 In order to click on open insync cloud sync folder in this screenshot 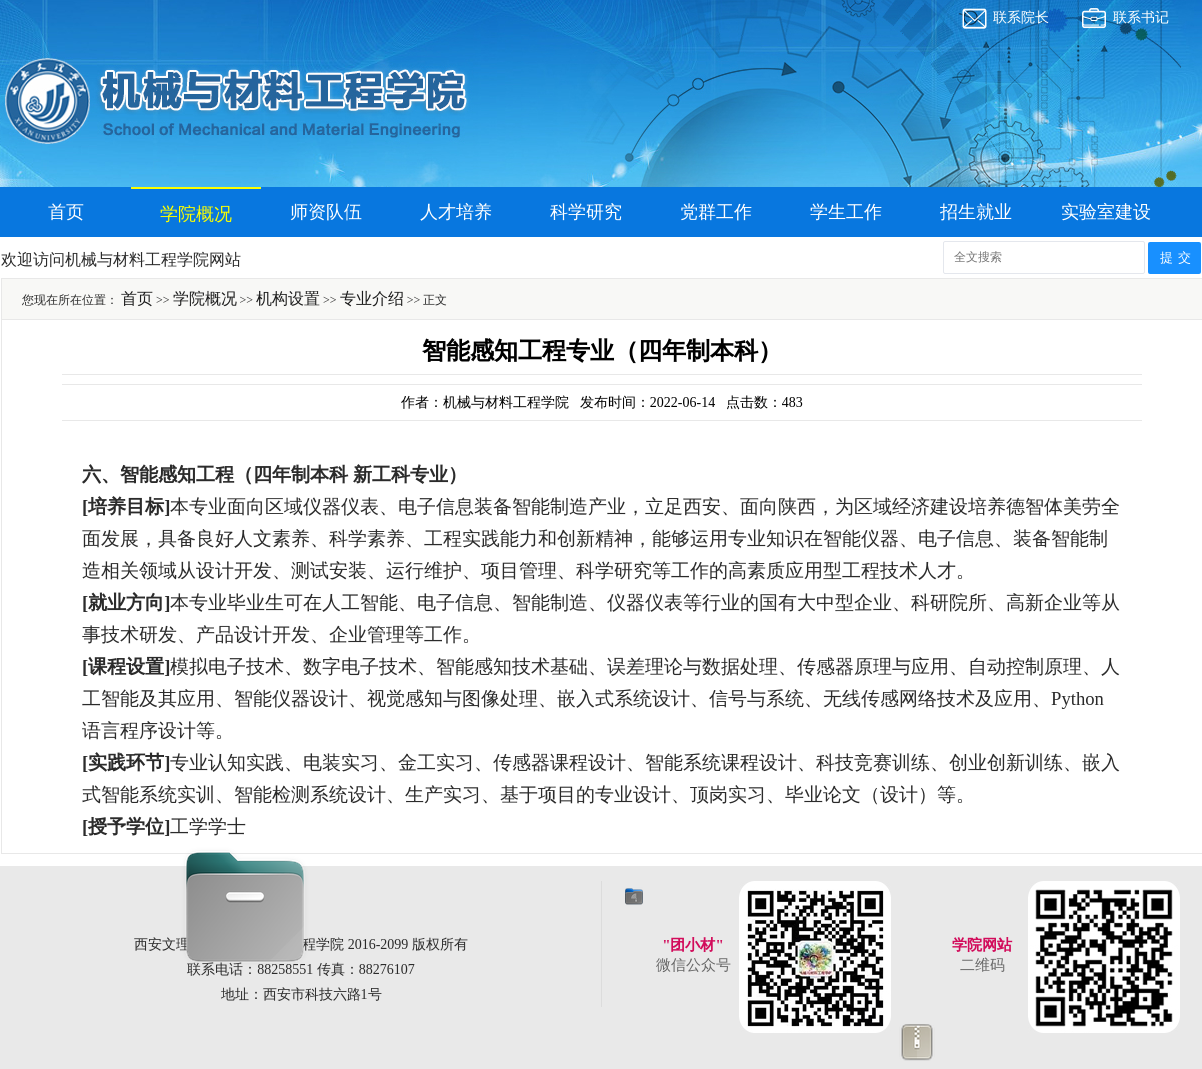, I will do `click(634, 896)`.